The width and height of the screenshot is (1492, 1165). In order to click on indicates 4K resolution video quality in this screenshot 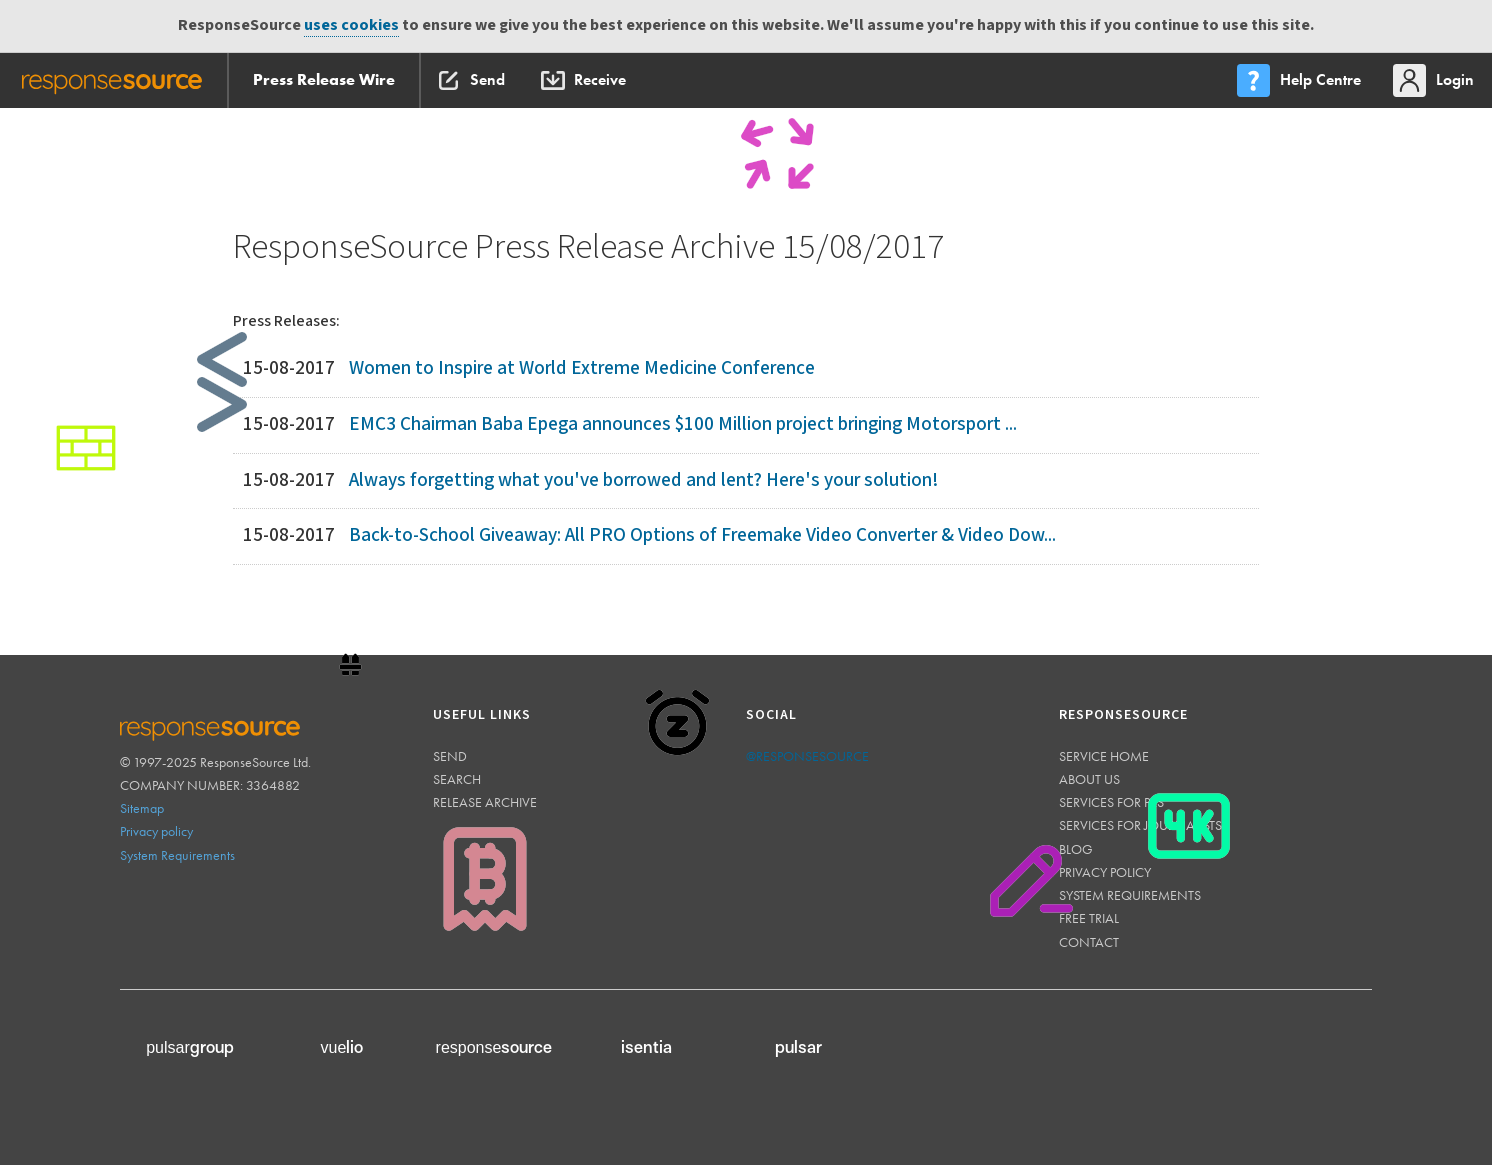, I will do `click(1189, 826)`.